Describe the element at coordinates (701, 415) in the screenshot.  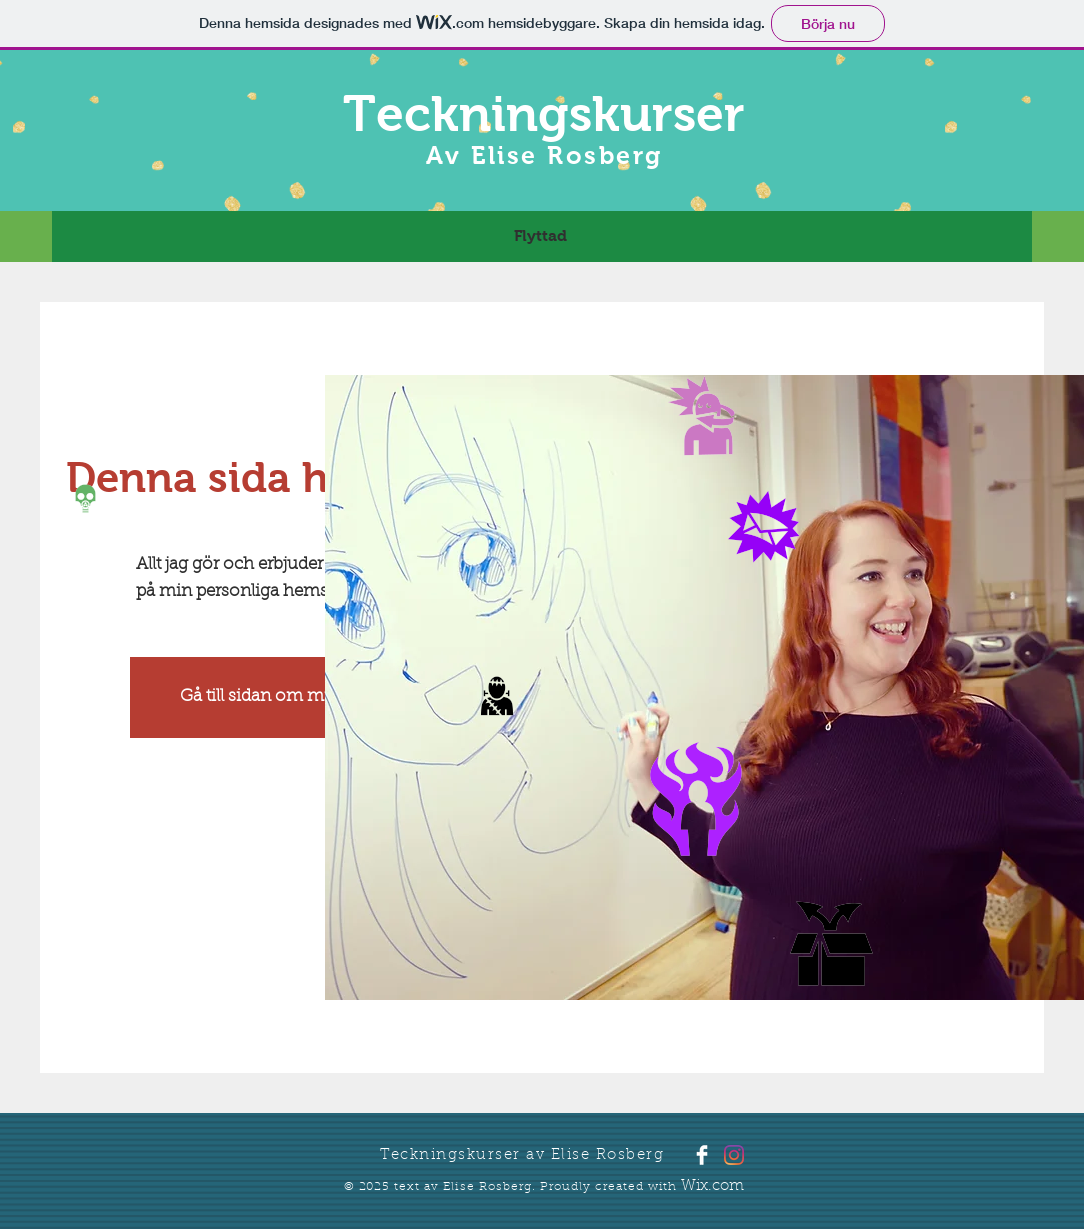
I see `indicates distraction or loss of focus` at that location.